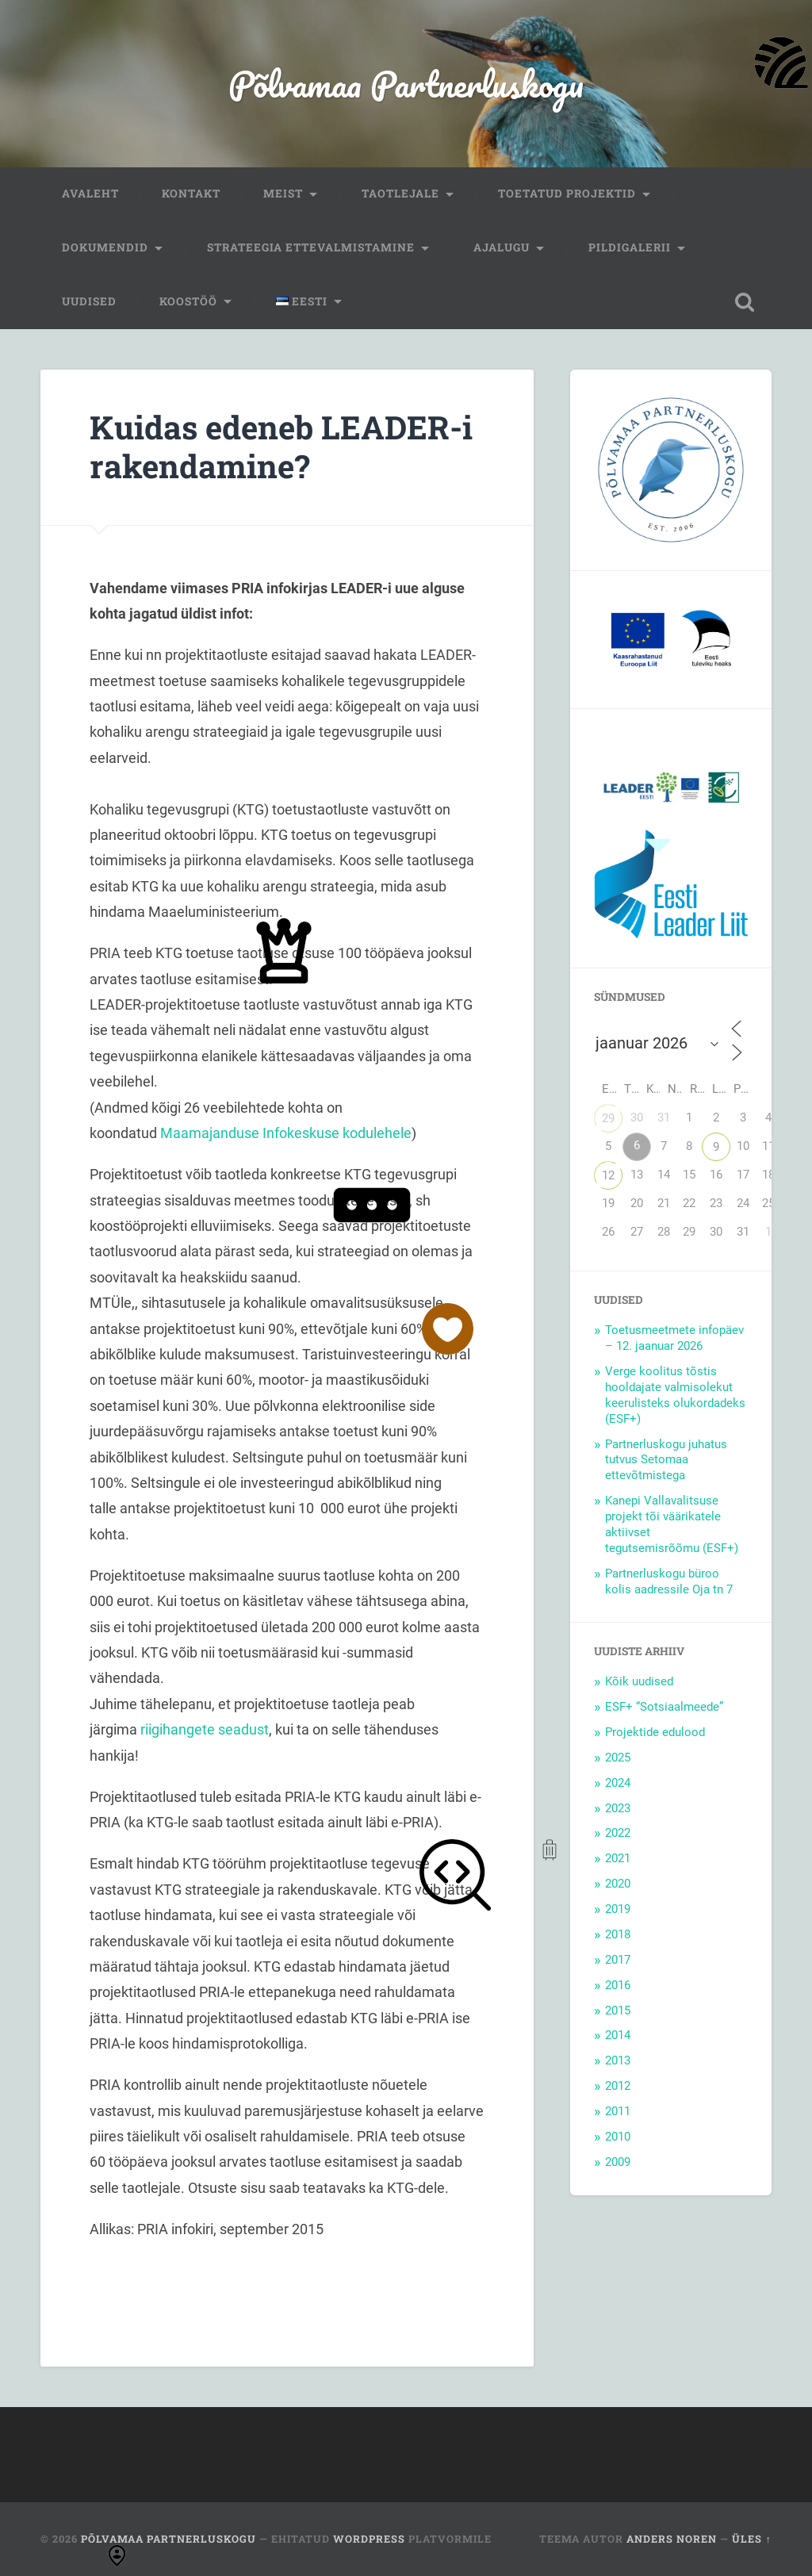 The image size is (812, 2576). What do you see at coordinates (658, 842) in the screenshot?
I see `expand a dropdown menu` at bounding box center [658, 842].